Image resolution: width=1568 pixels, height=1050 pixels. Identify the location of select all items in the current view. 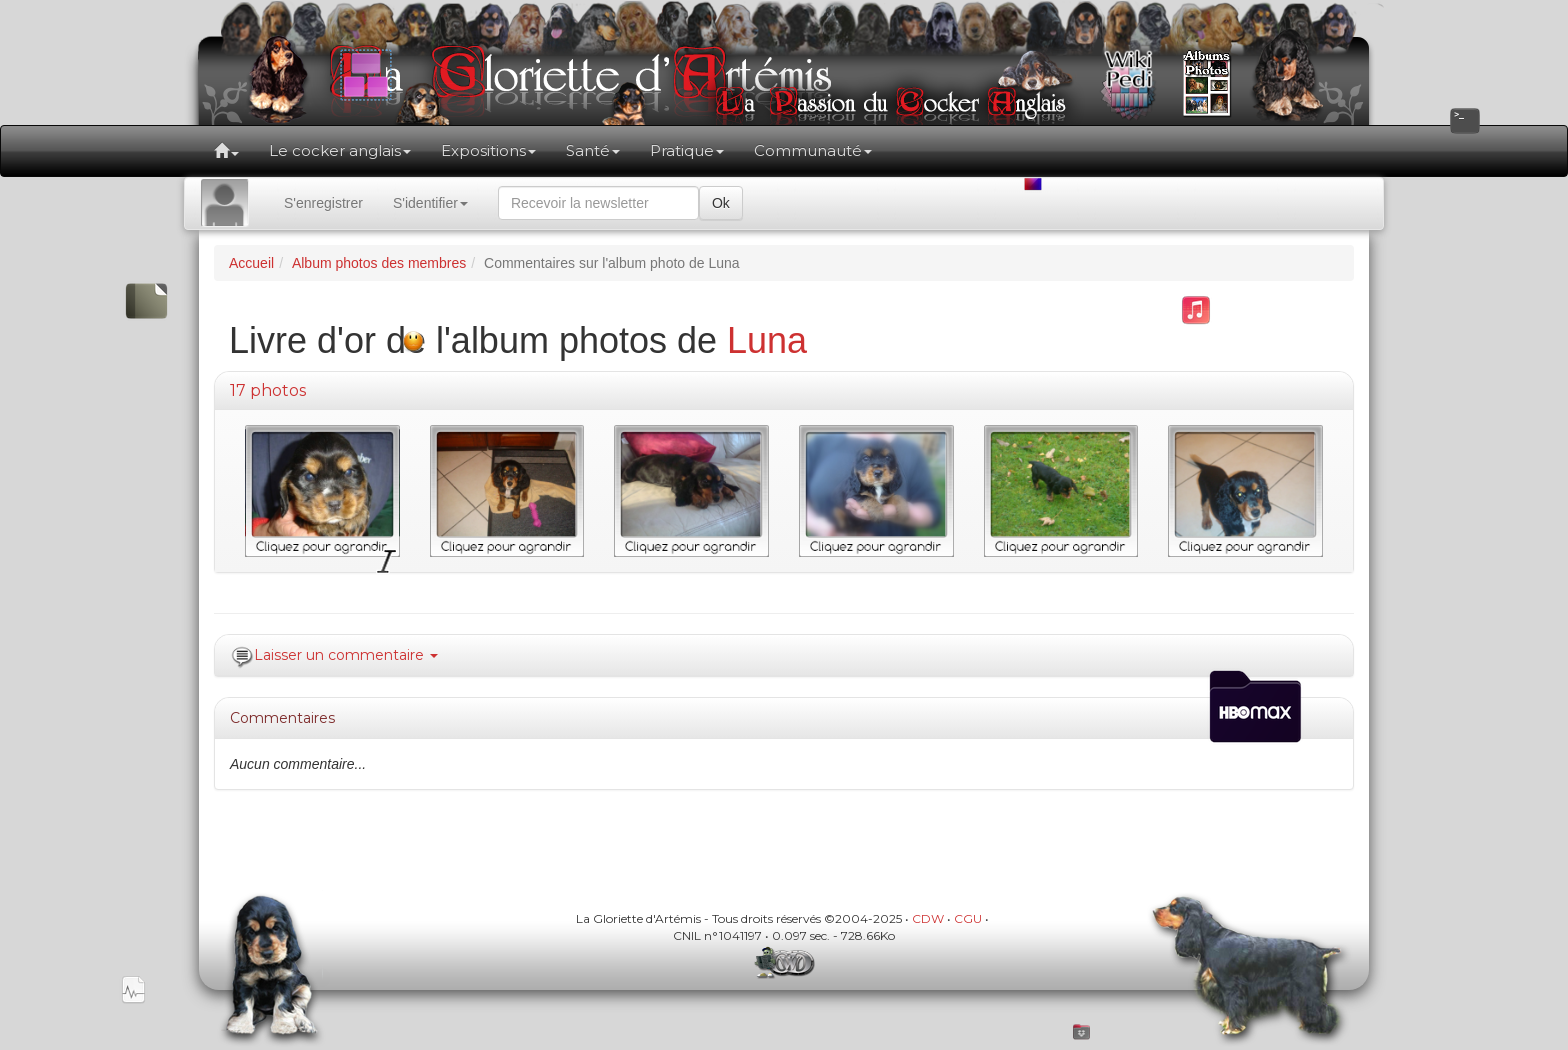
(366, 75).